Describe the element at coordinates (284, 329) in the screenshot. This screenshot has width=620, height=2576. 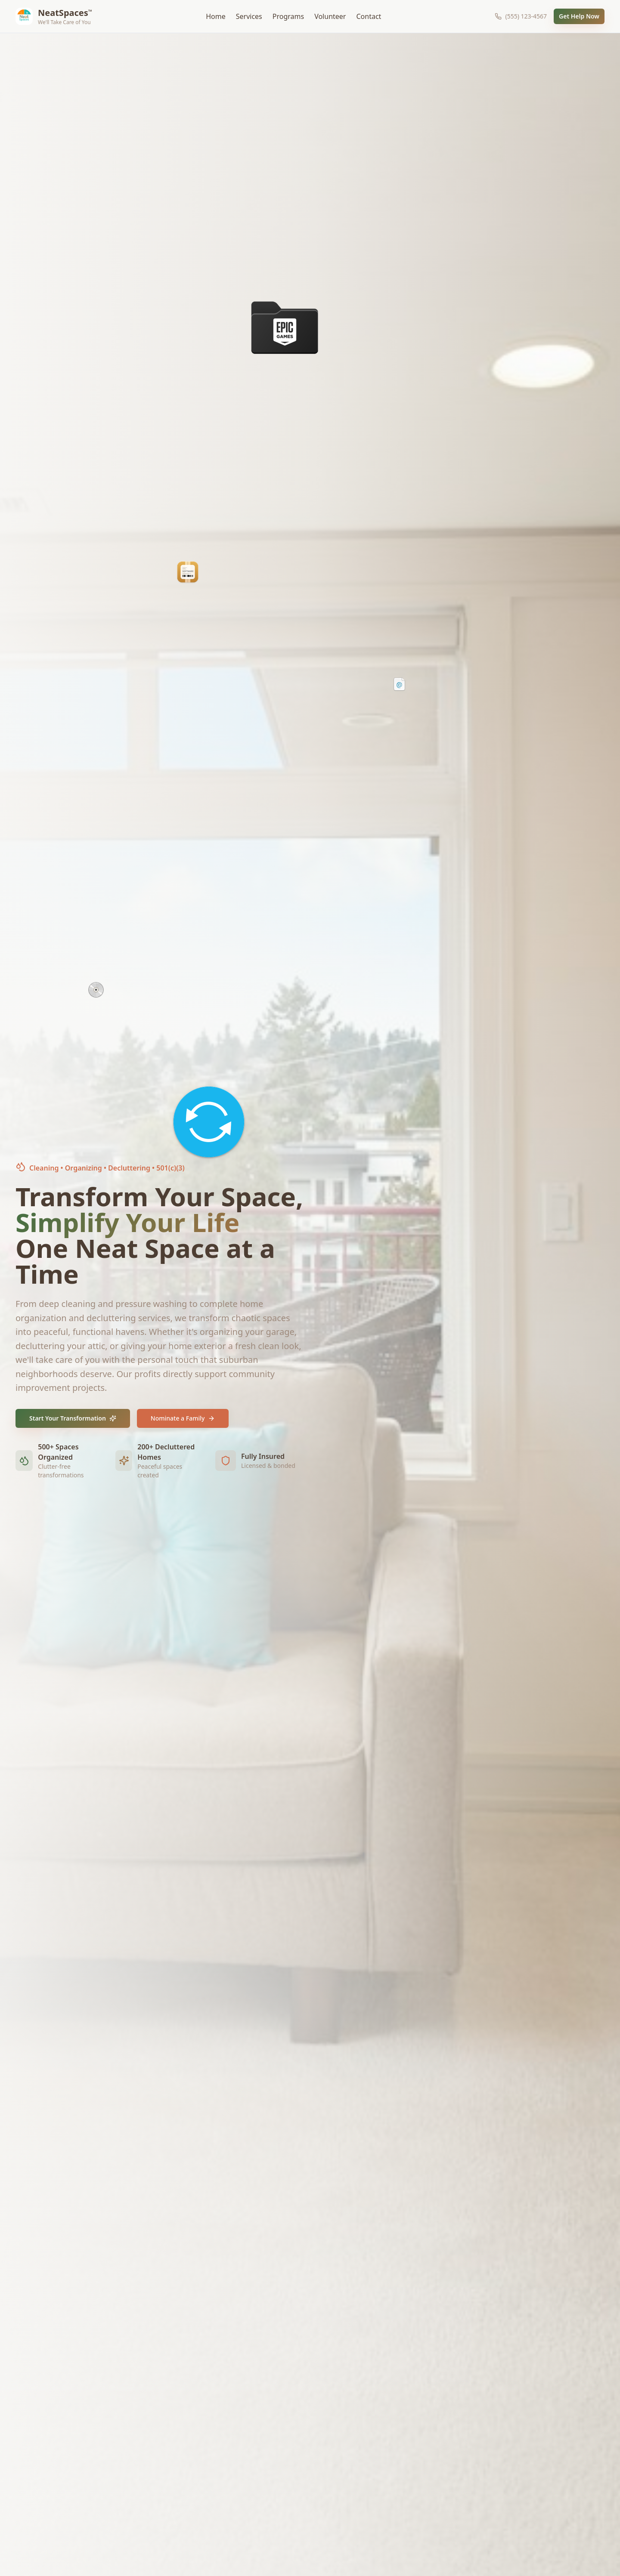
I see `open epic games store folder` at that location.